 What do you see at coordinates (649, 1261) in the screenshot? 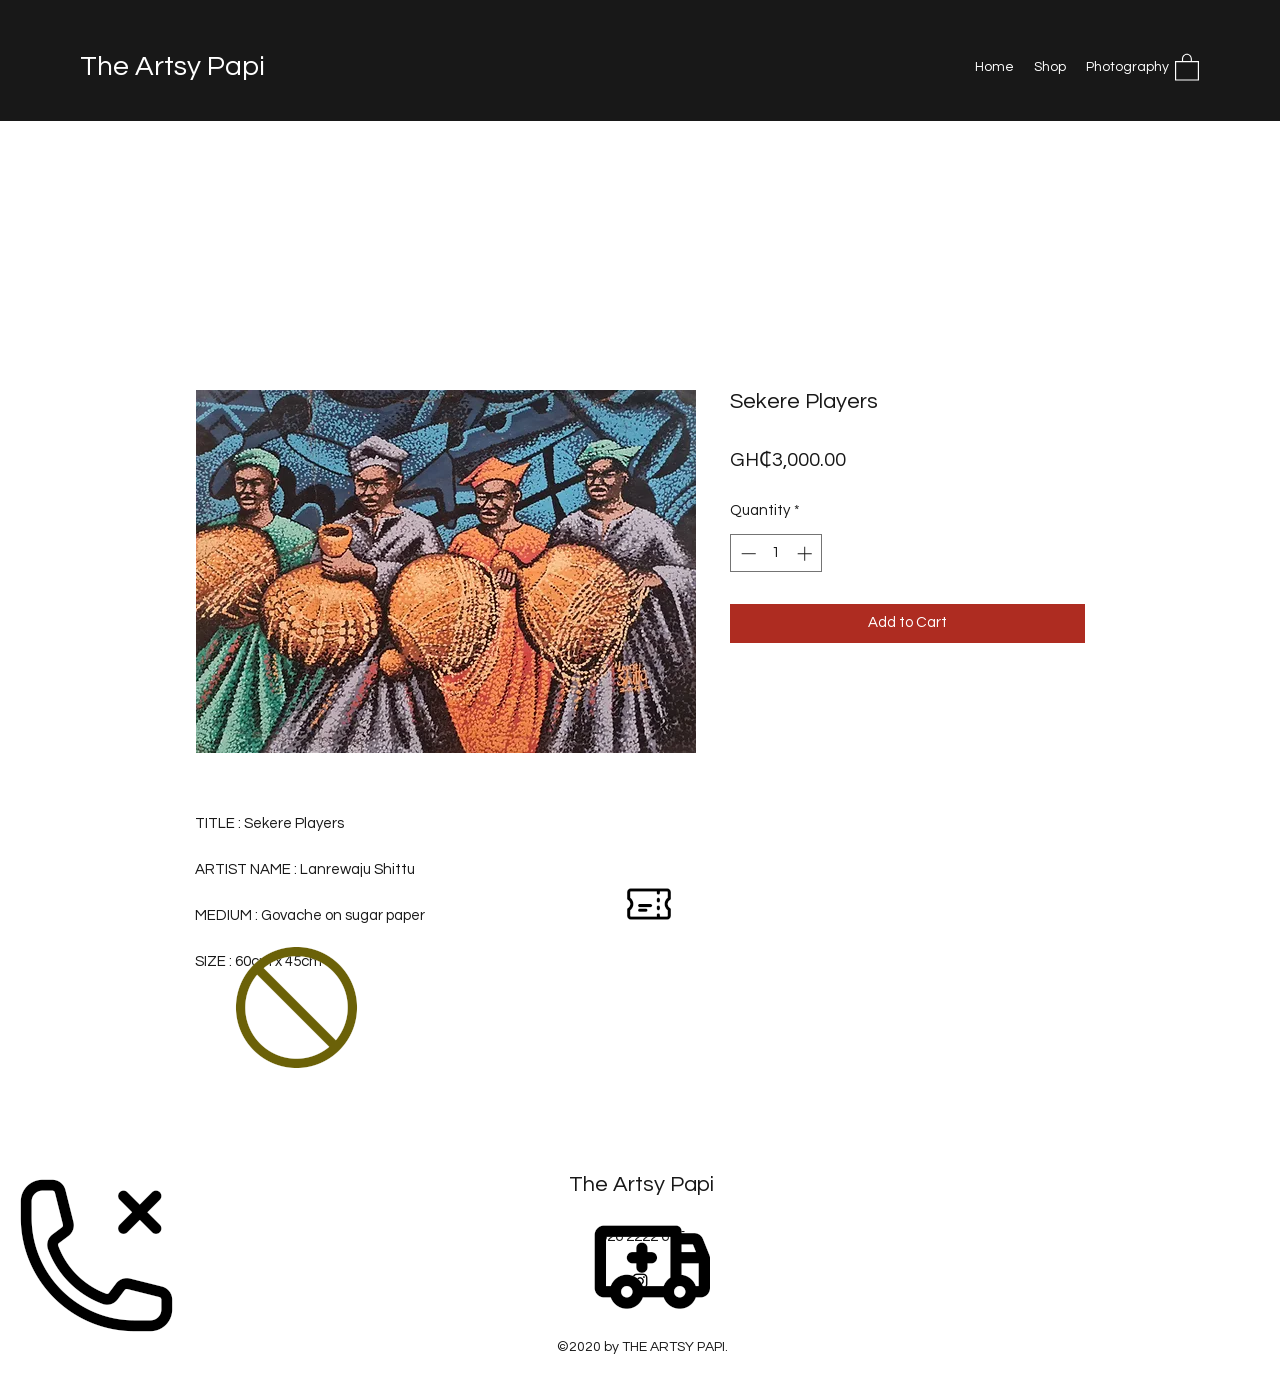
I see `access emergency medical services` at bounding box center [649, 1261].